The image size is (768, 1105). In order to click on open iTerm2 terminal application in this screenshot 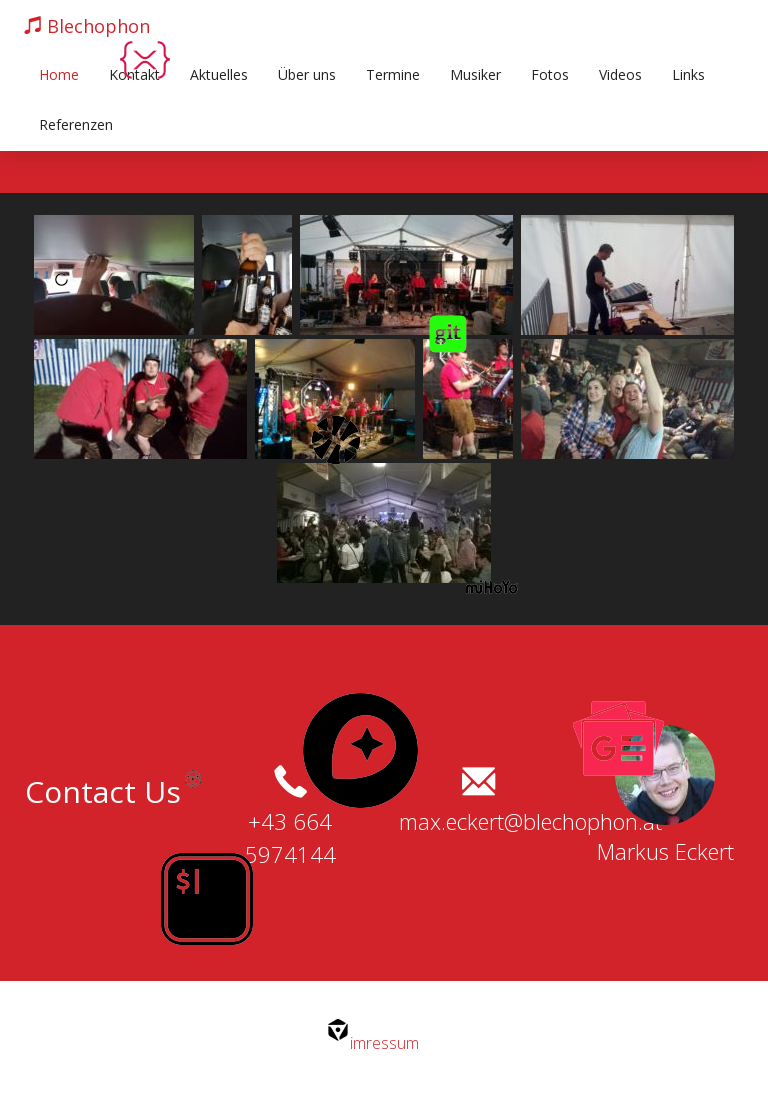, I will do `click(207, 899)`.